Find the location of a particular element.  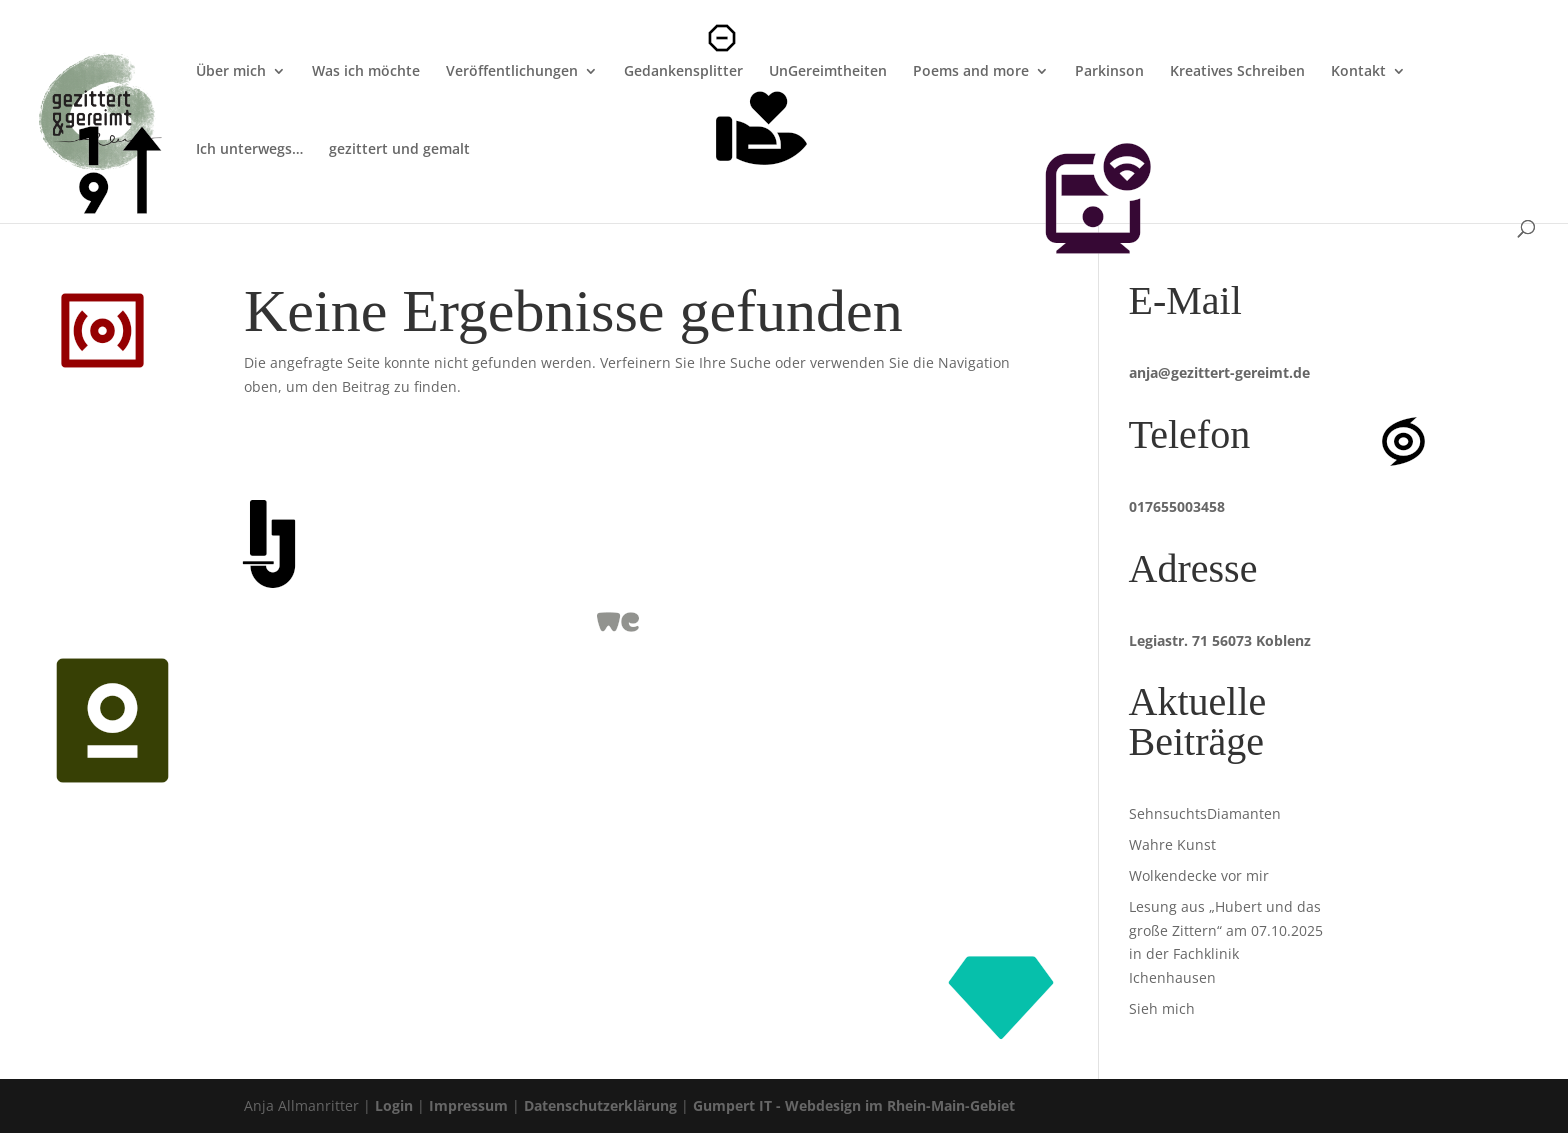

indicates spam or blocked content is located at coordinates (722, 38).